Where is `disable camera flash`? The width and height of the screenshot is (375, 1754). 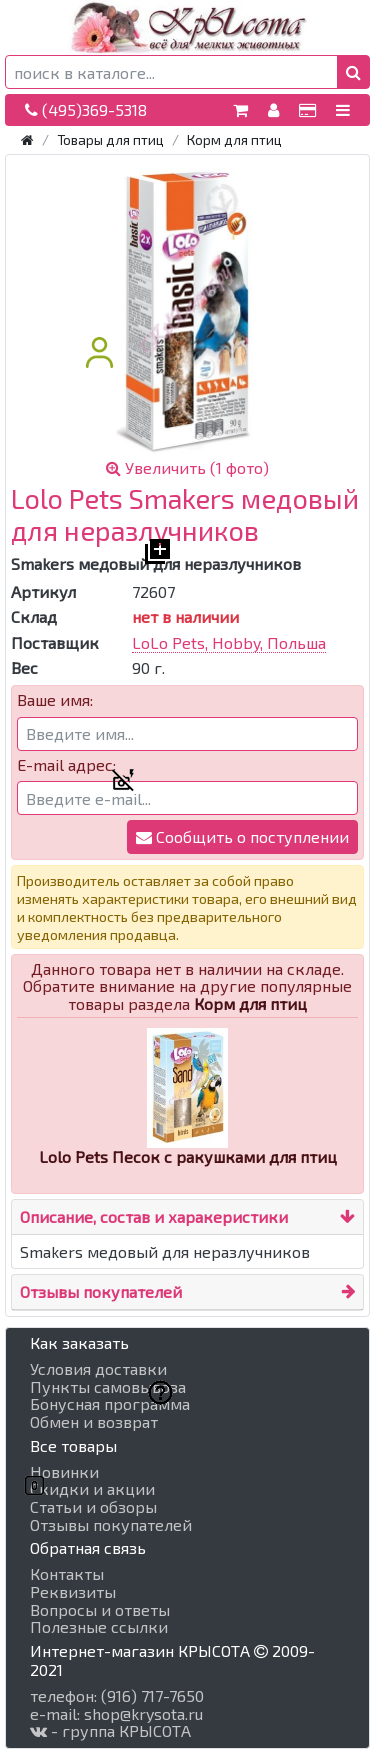
disable camera flash is located at coordinates (123, 779).